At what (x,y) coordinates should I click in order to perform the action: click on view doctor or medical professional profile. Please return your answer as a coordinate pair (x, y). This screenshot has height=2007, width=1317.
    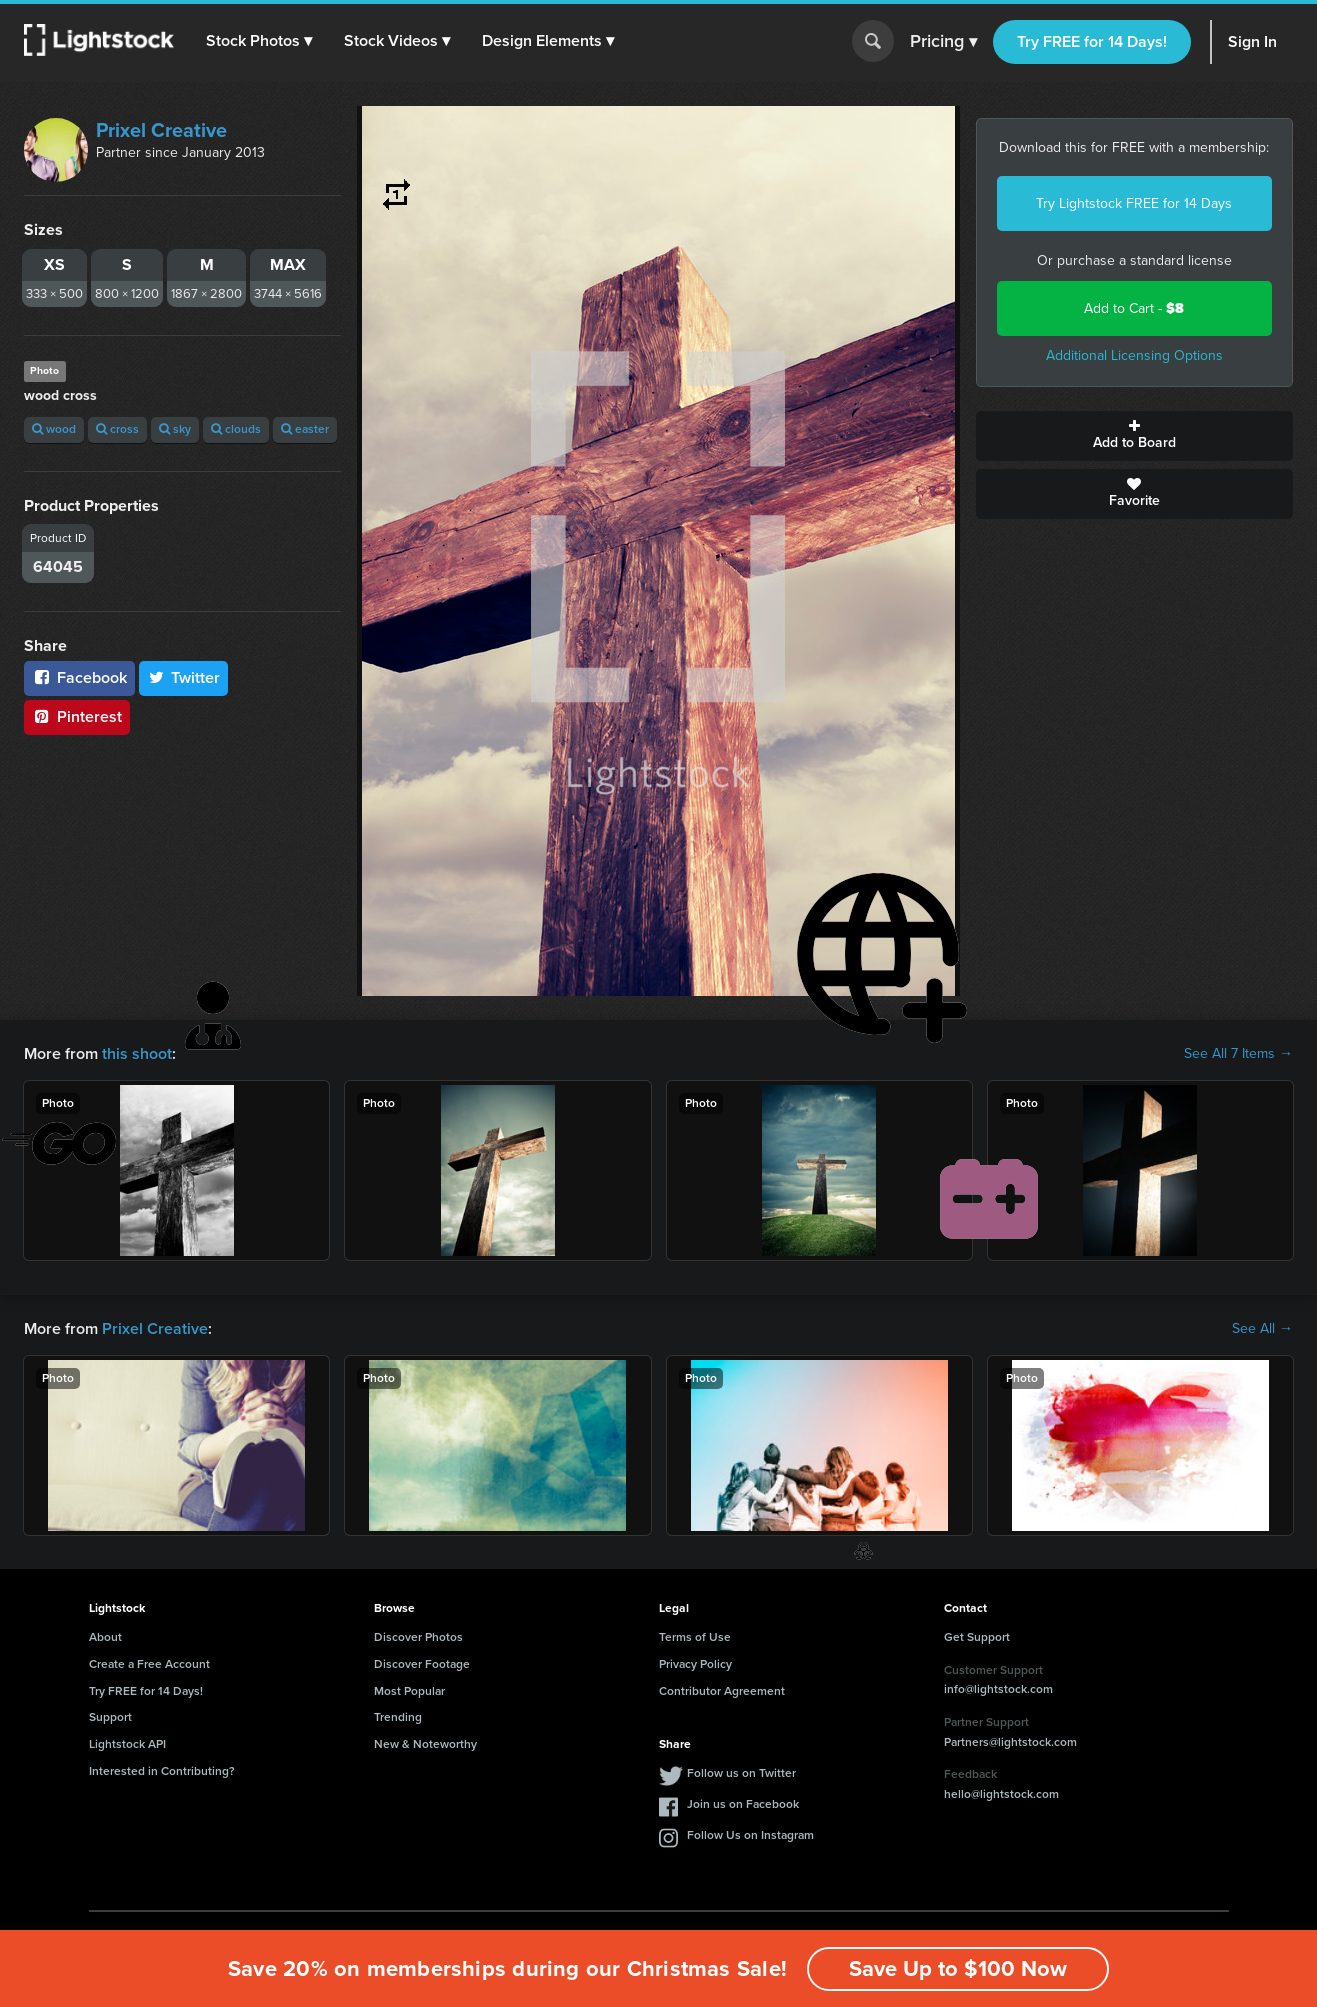
    Looking at the image, I should click on (213, 1015).